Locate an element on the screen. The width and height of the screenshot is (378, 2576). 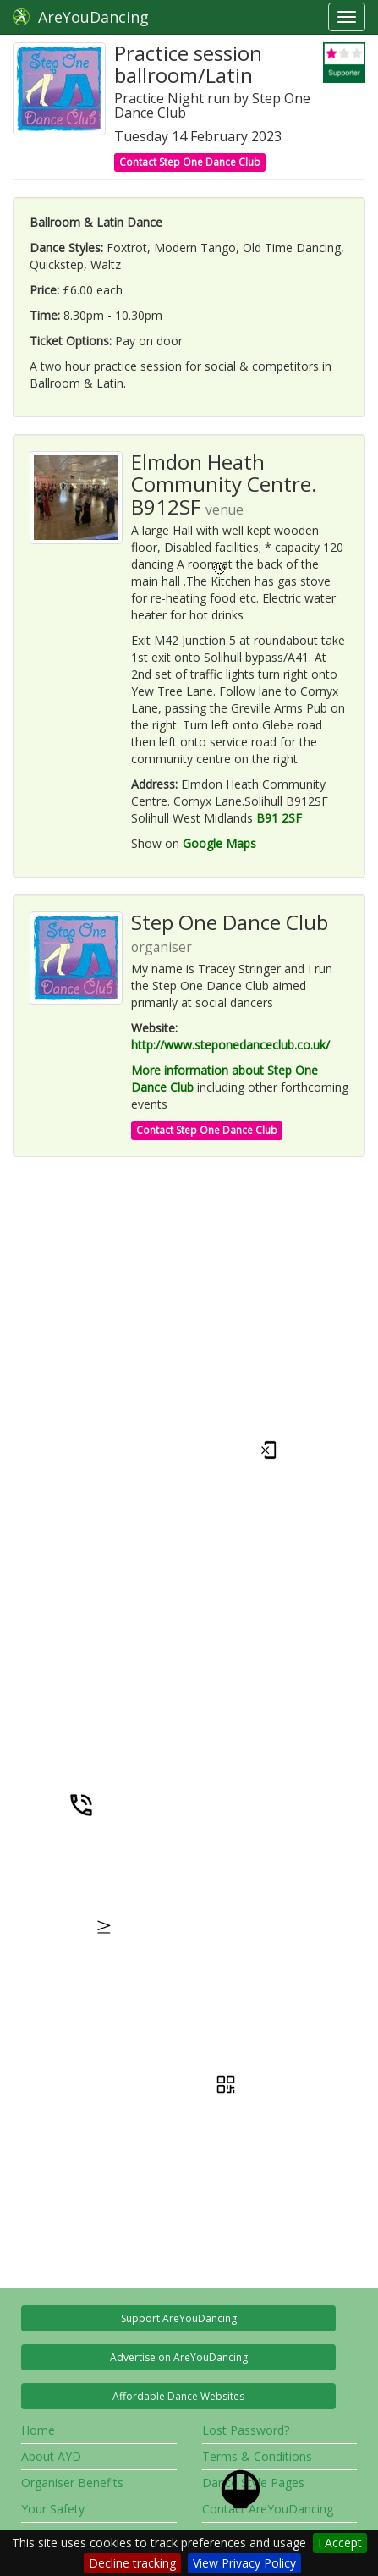
browse asian or rice-based cuisine options is located at coordinates (240, 2489).